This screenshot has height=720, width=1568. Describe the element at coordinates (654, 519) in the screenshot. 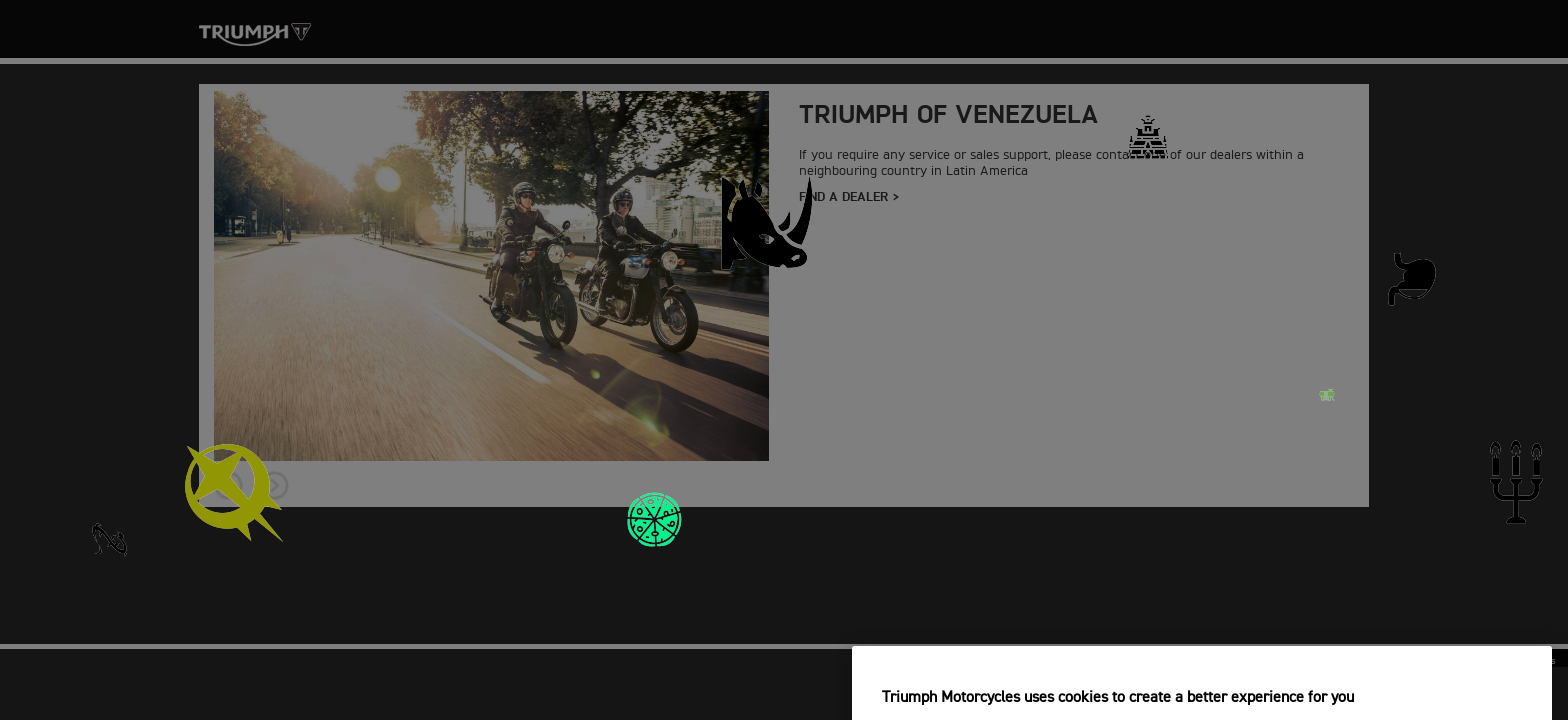

I see `food or restaurant category in a game menu` at that location.